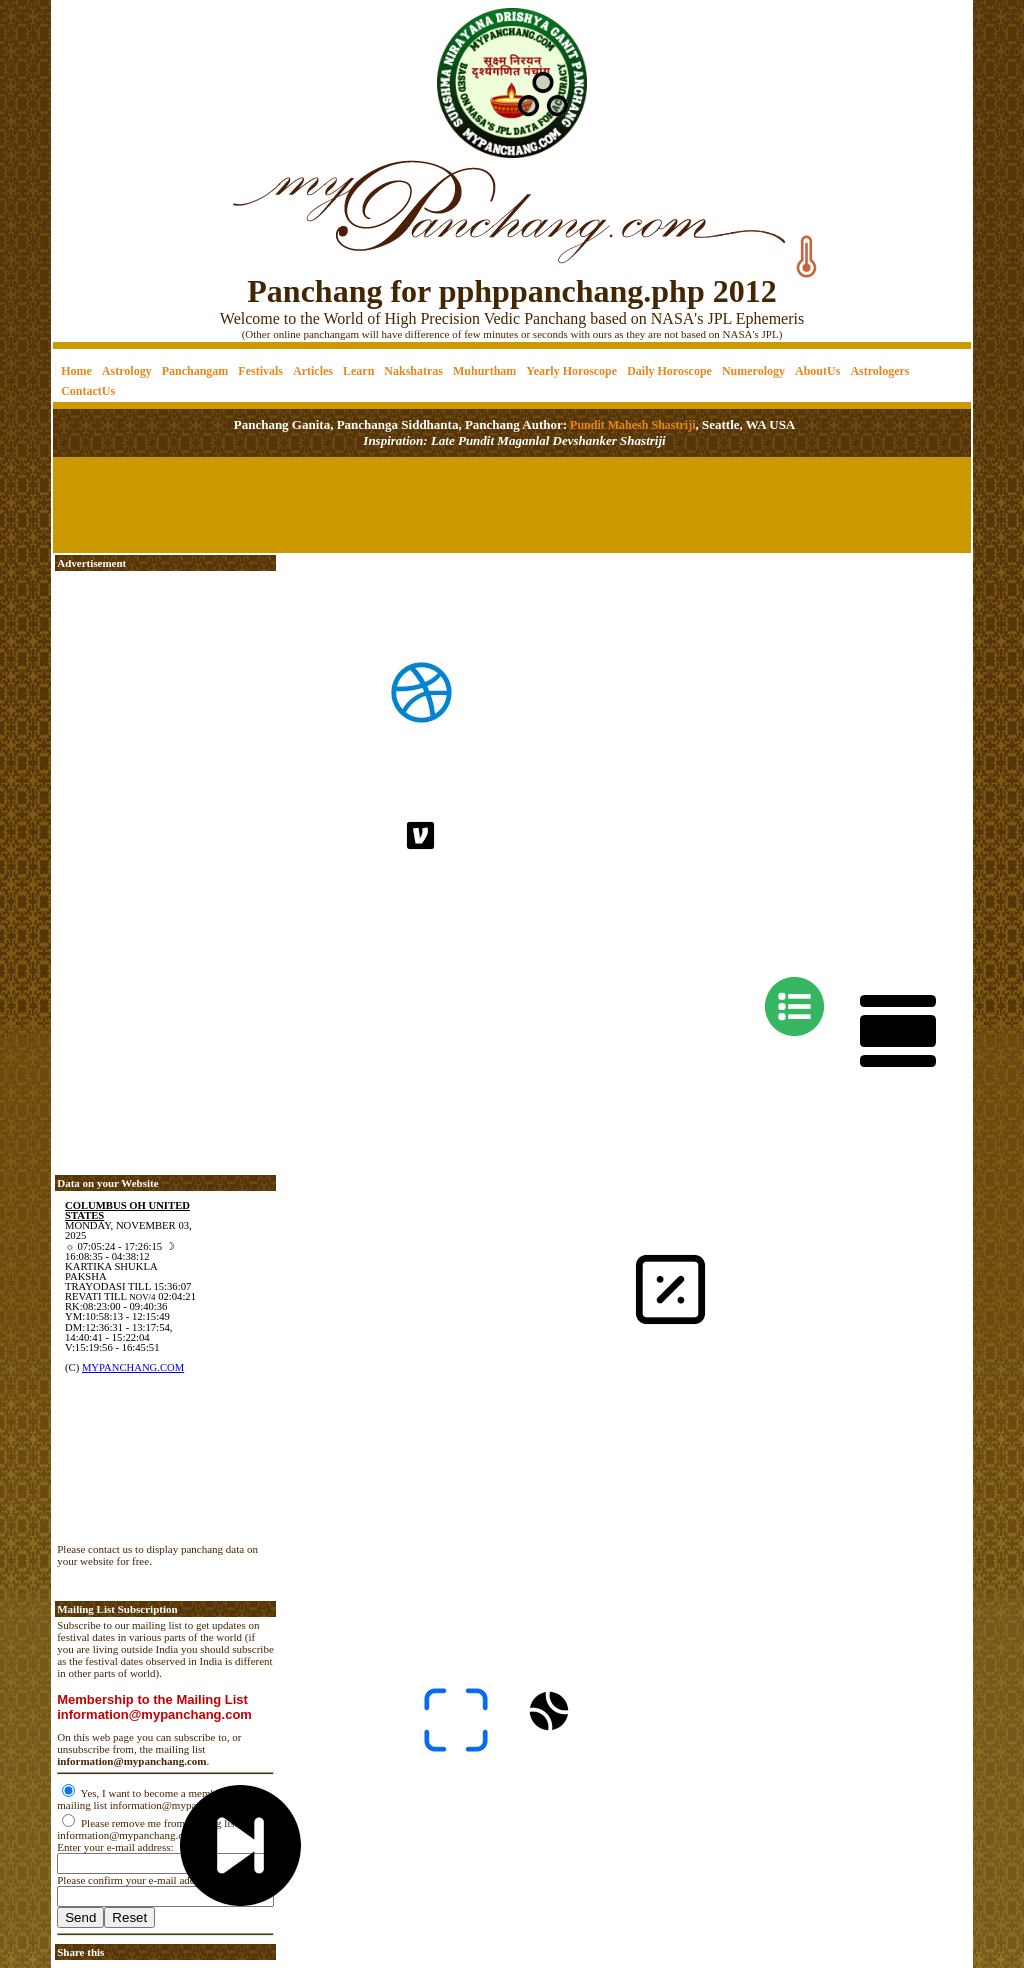 The height and width of the screenshot is (1968, 1024). What do you see at coordinates (900, 1031) in the screenshot?
I see `switch to day view in calendar` at bounding box center [900, 1031].